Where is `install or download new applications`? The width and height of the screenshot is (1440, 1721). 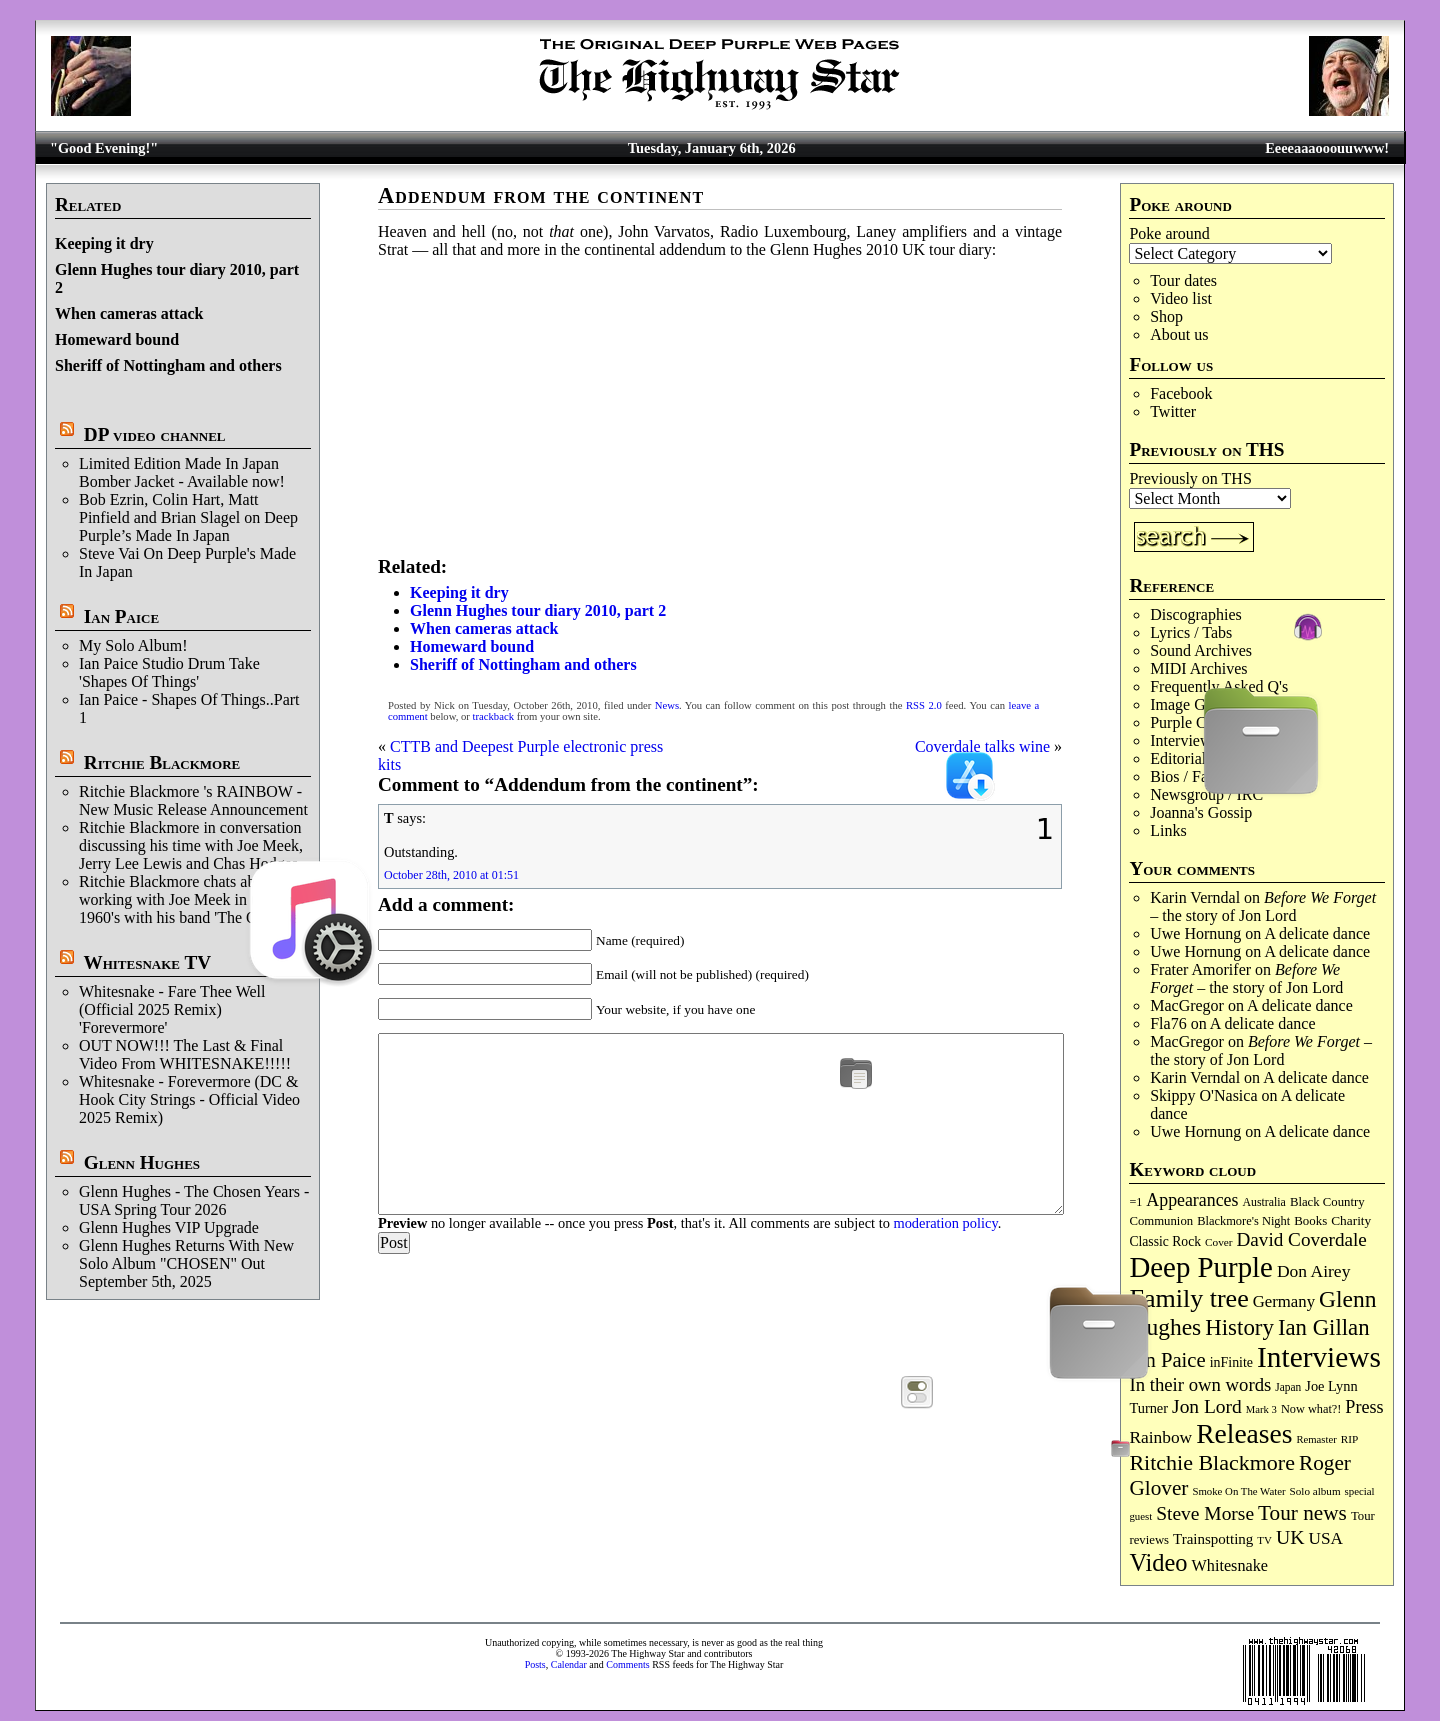
install or download new applications is located at coordinates (969, 775).